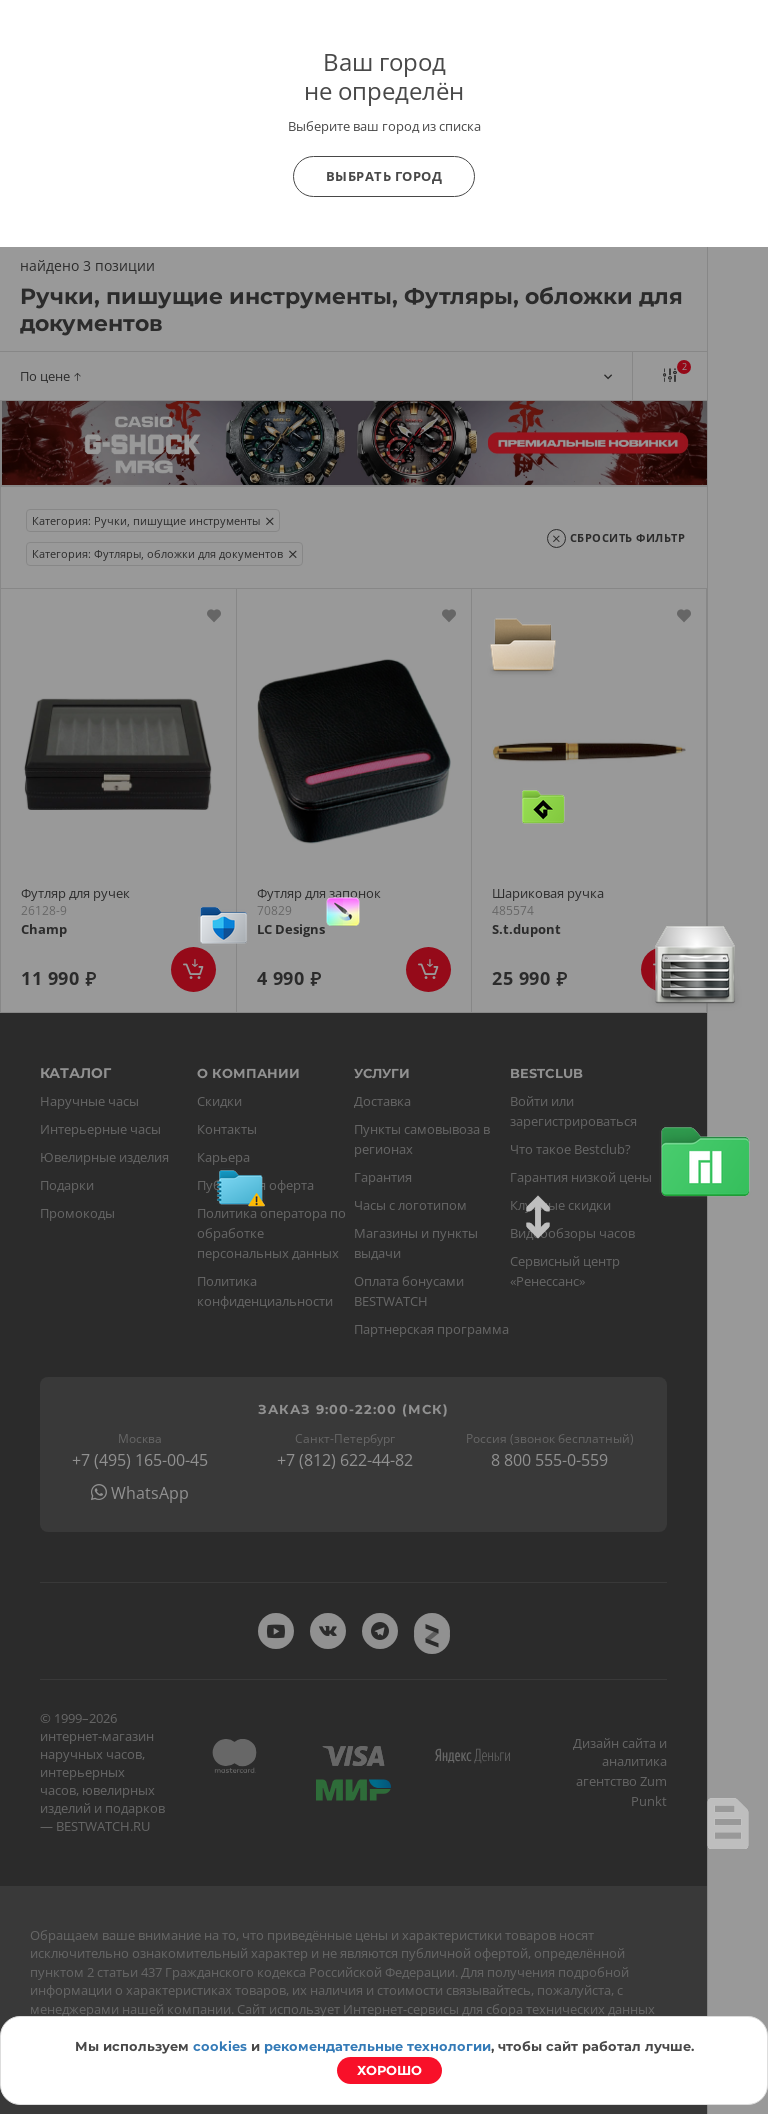 The image size is (768, 2114). I want to click on access system log files, so click(240, 1188).